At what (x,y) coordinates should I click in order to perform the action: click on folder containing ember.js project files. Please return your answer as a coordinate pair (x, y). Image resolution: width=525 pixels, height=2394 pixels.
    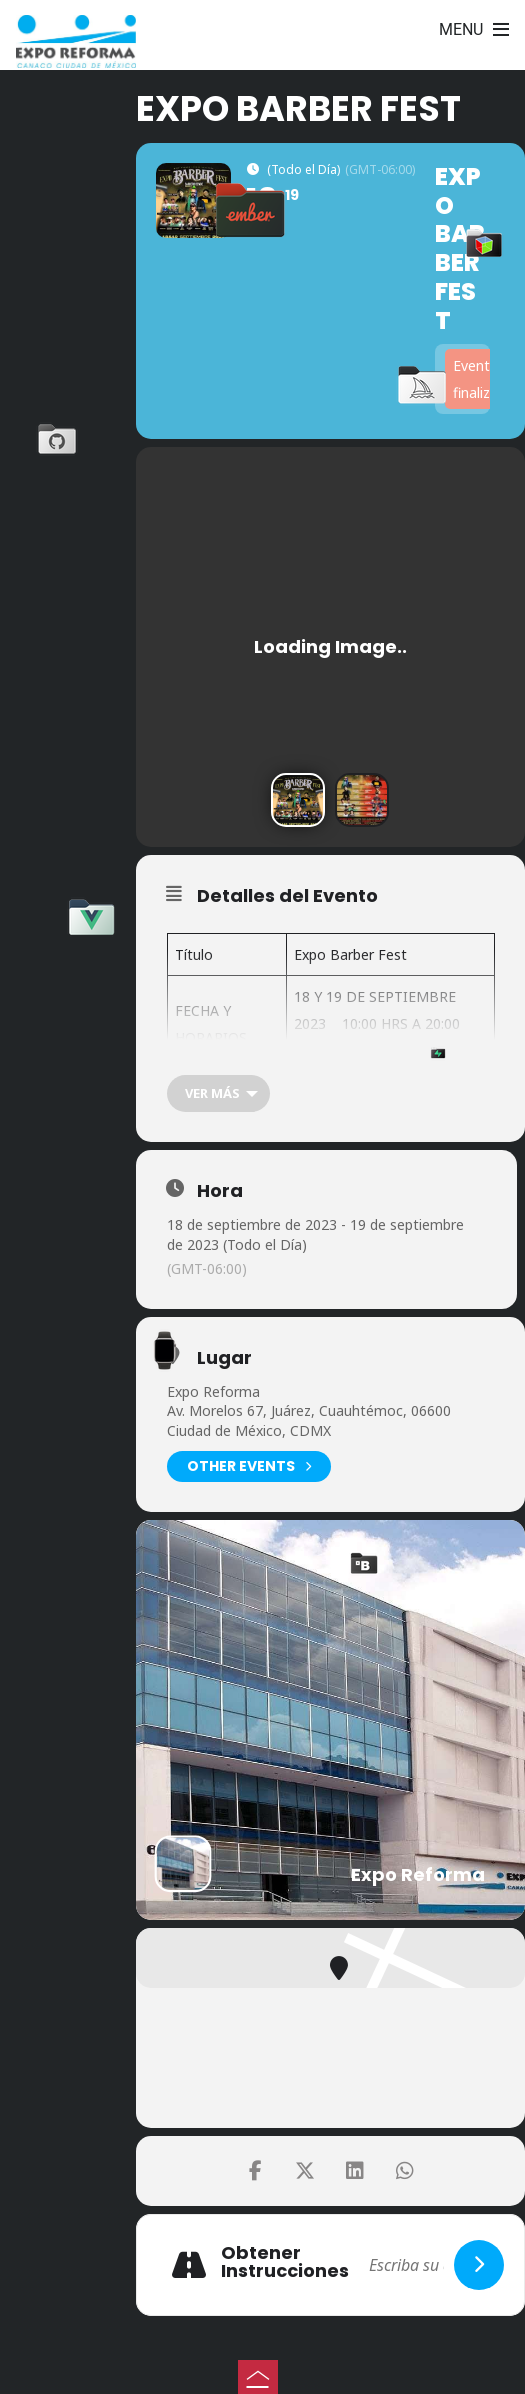
    Looking at the image, I should click on (250, 212).